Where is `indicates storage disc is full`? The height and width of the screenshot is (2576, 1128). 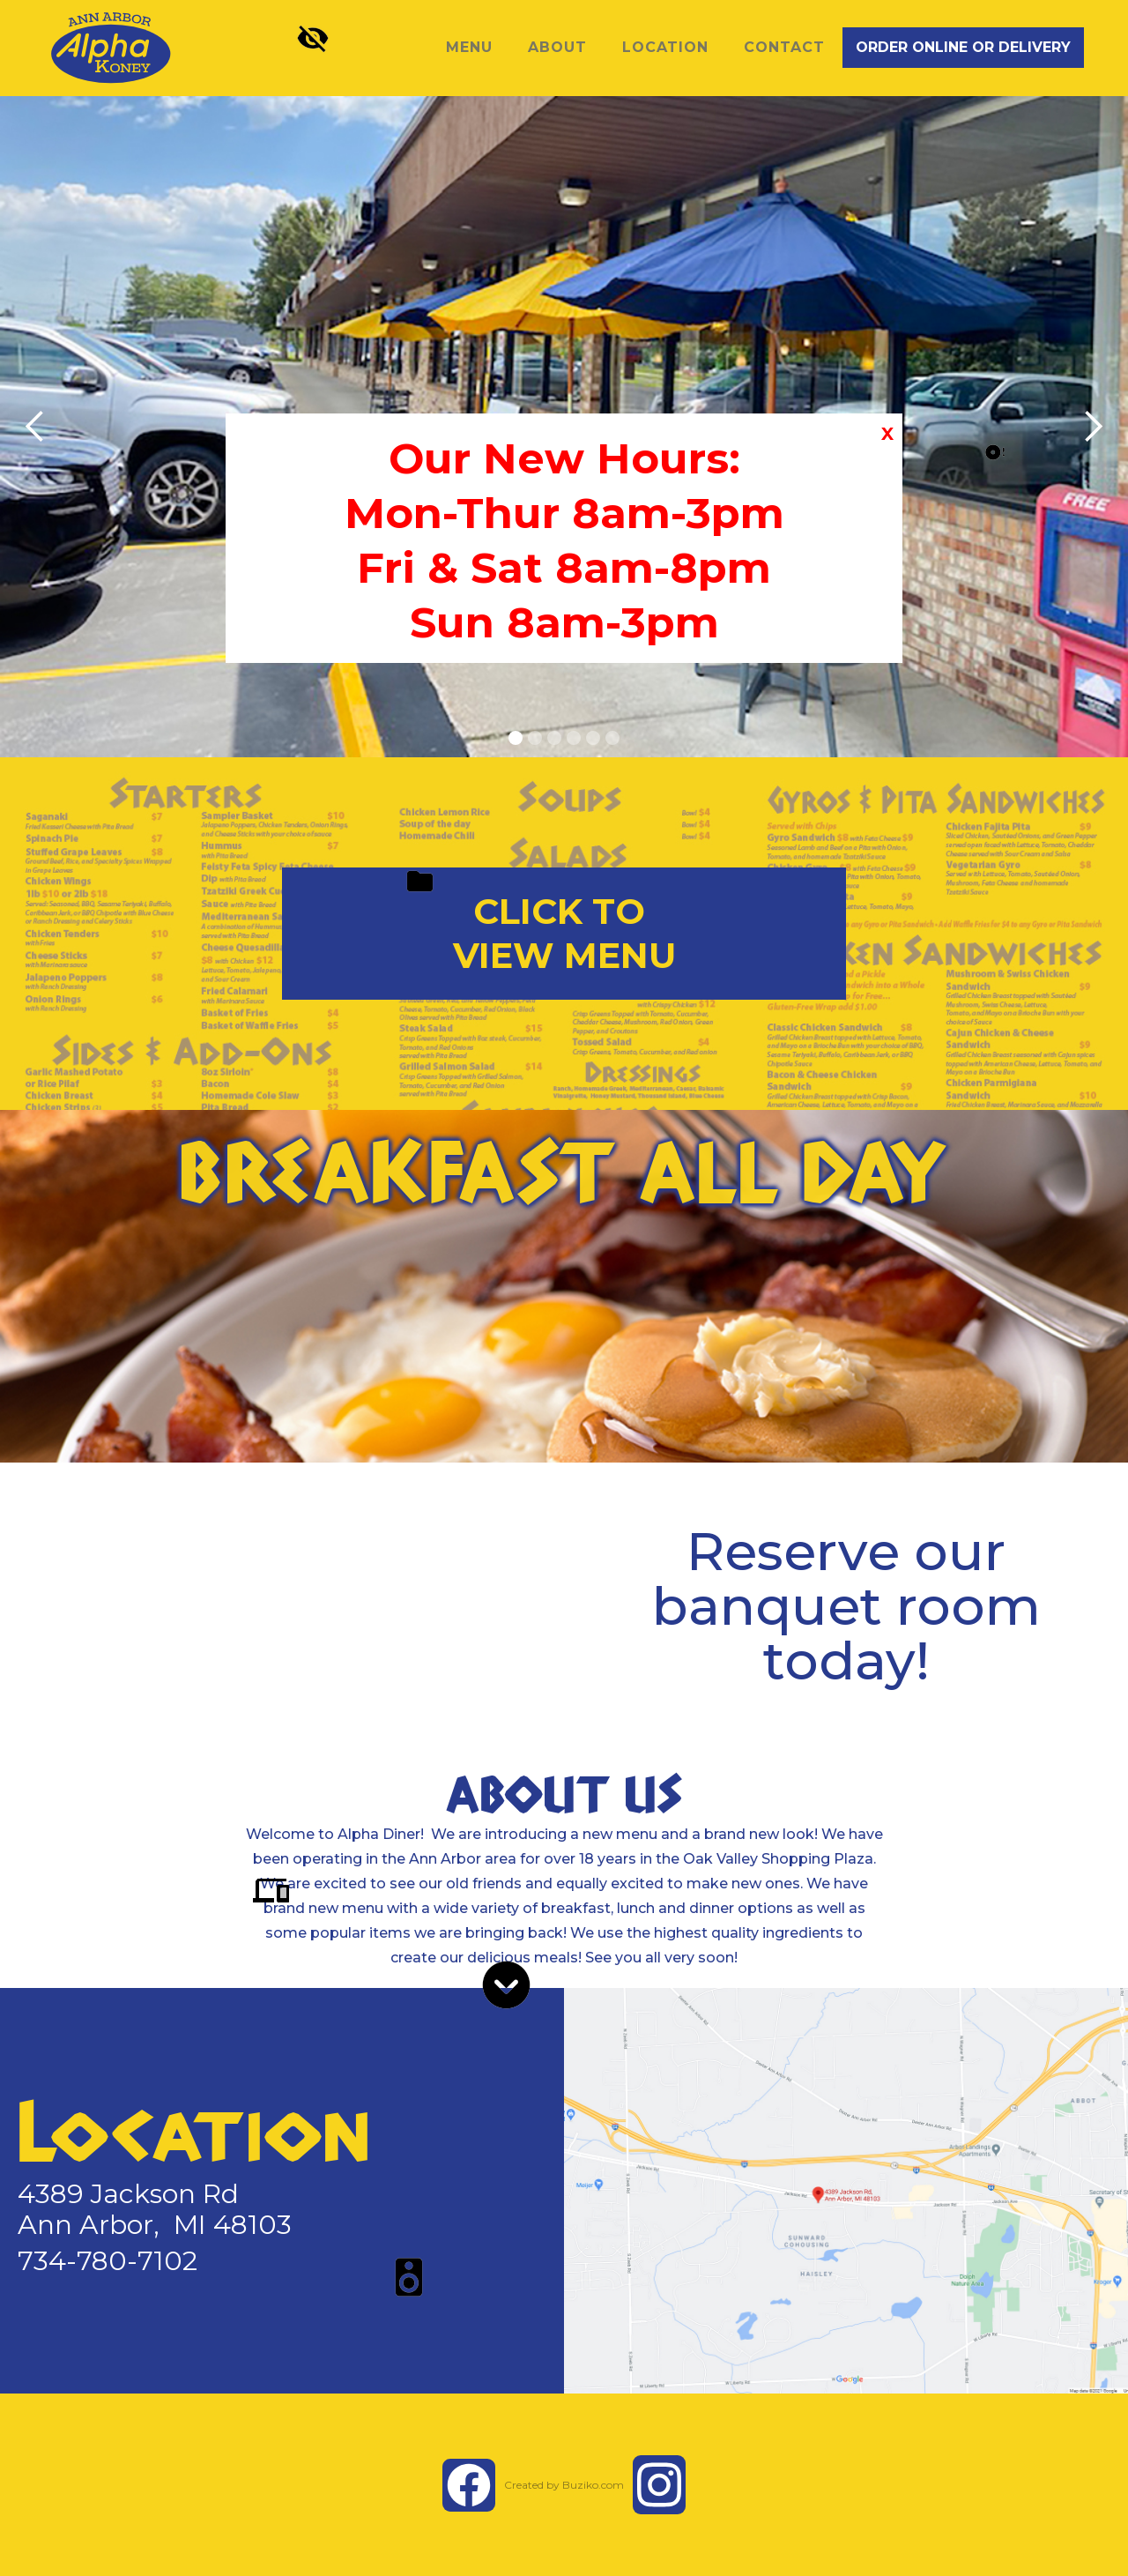
indicates storage disc is full is located at coordinates (995, 452).